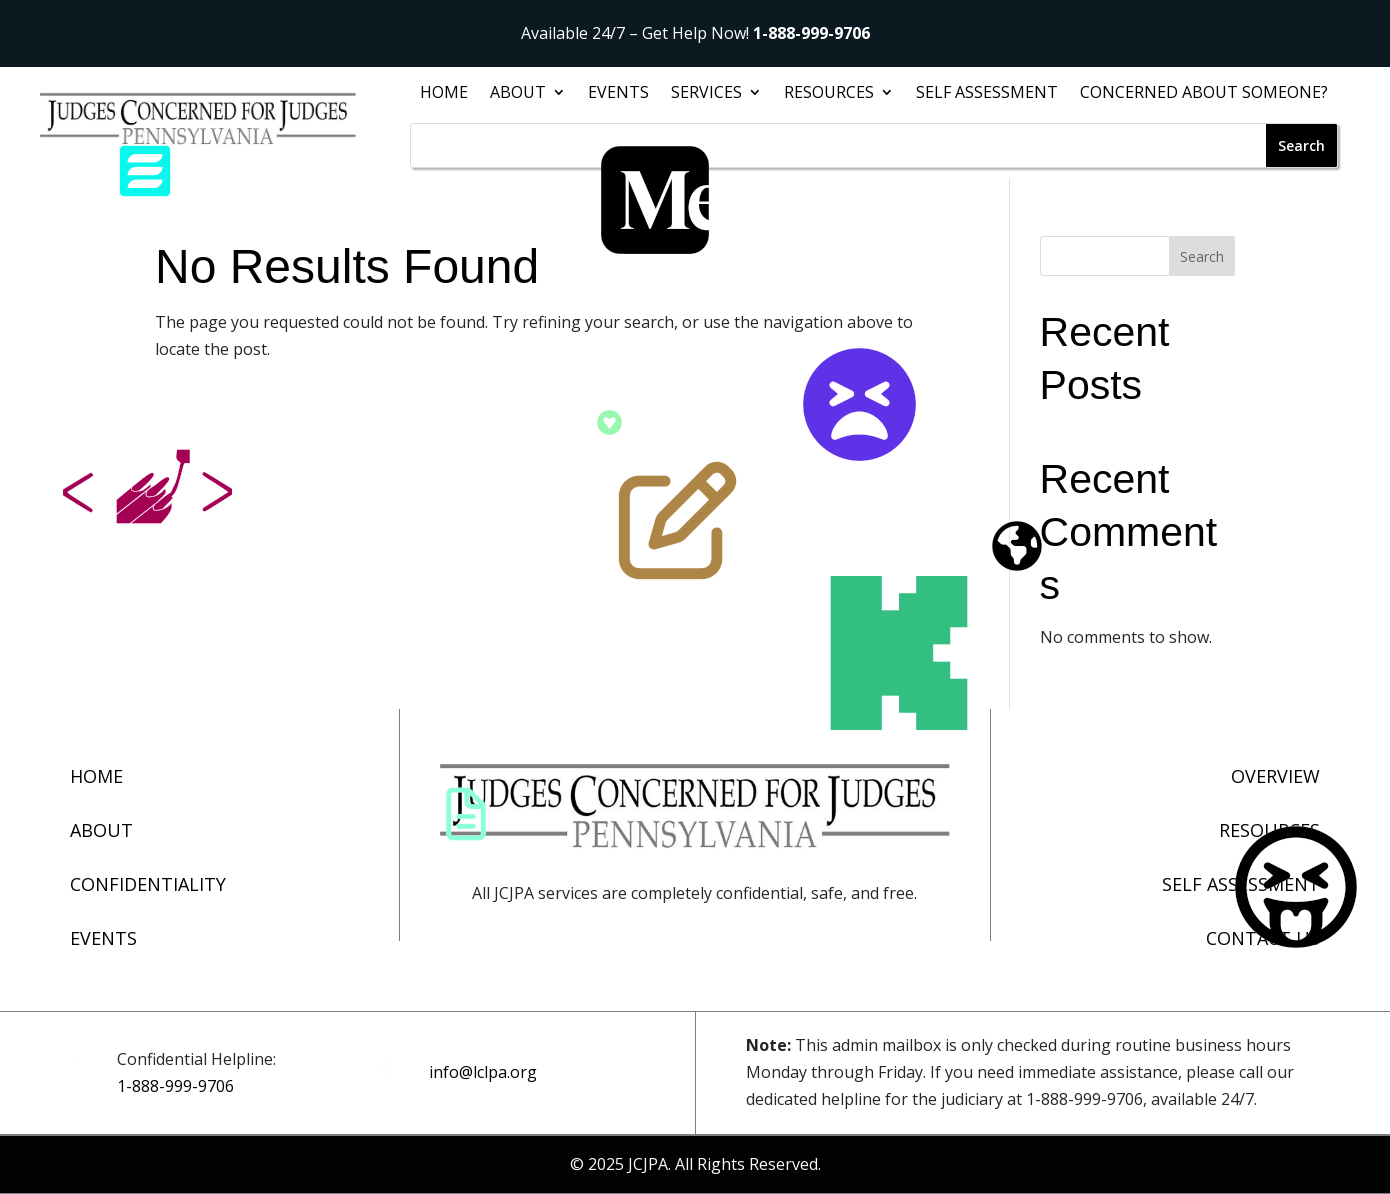 The height and width of the screenshot is (1194, 1390). What do you see at coordinates (145, 171) in the screenshot?
I see `jxl image format logo` at bounding box center [145, 171].